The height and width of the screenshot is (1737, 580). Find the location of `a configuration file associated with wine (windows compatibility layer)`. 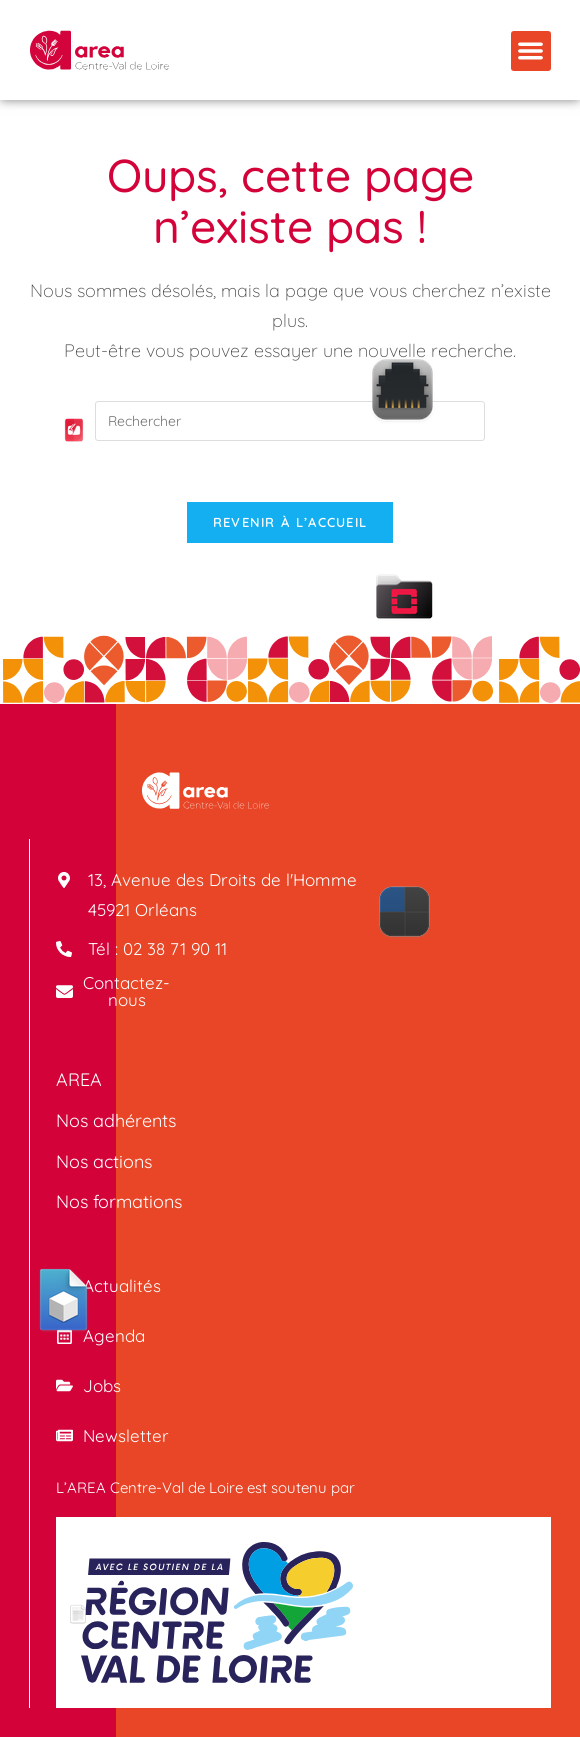

a configuration file associated with wine (windows compatibility layer) is located at coordinates (78, 1614).